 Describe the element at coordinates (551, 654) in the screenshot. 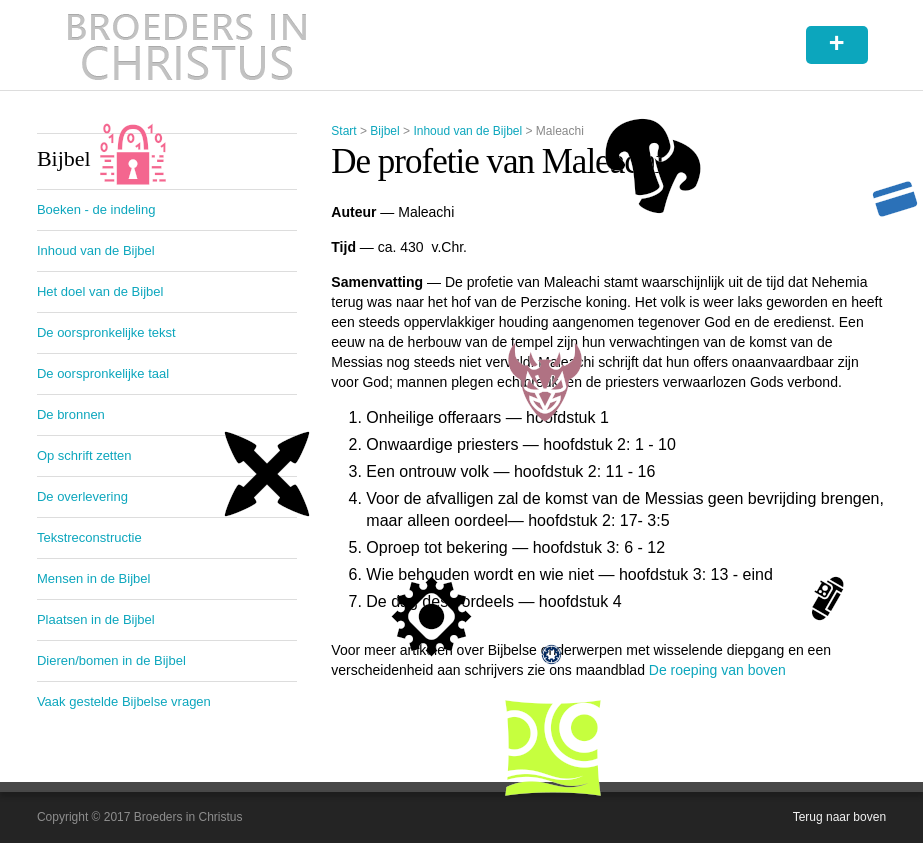

I see `access security settings` at that location.